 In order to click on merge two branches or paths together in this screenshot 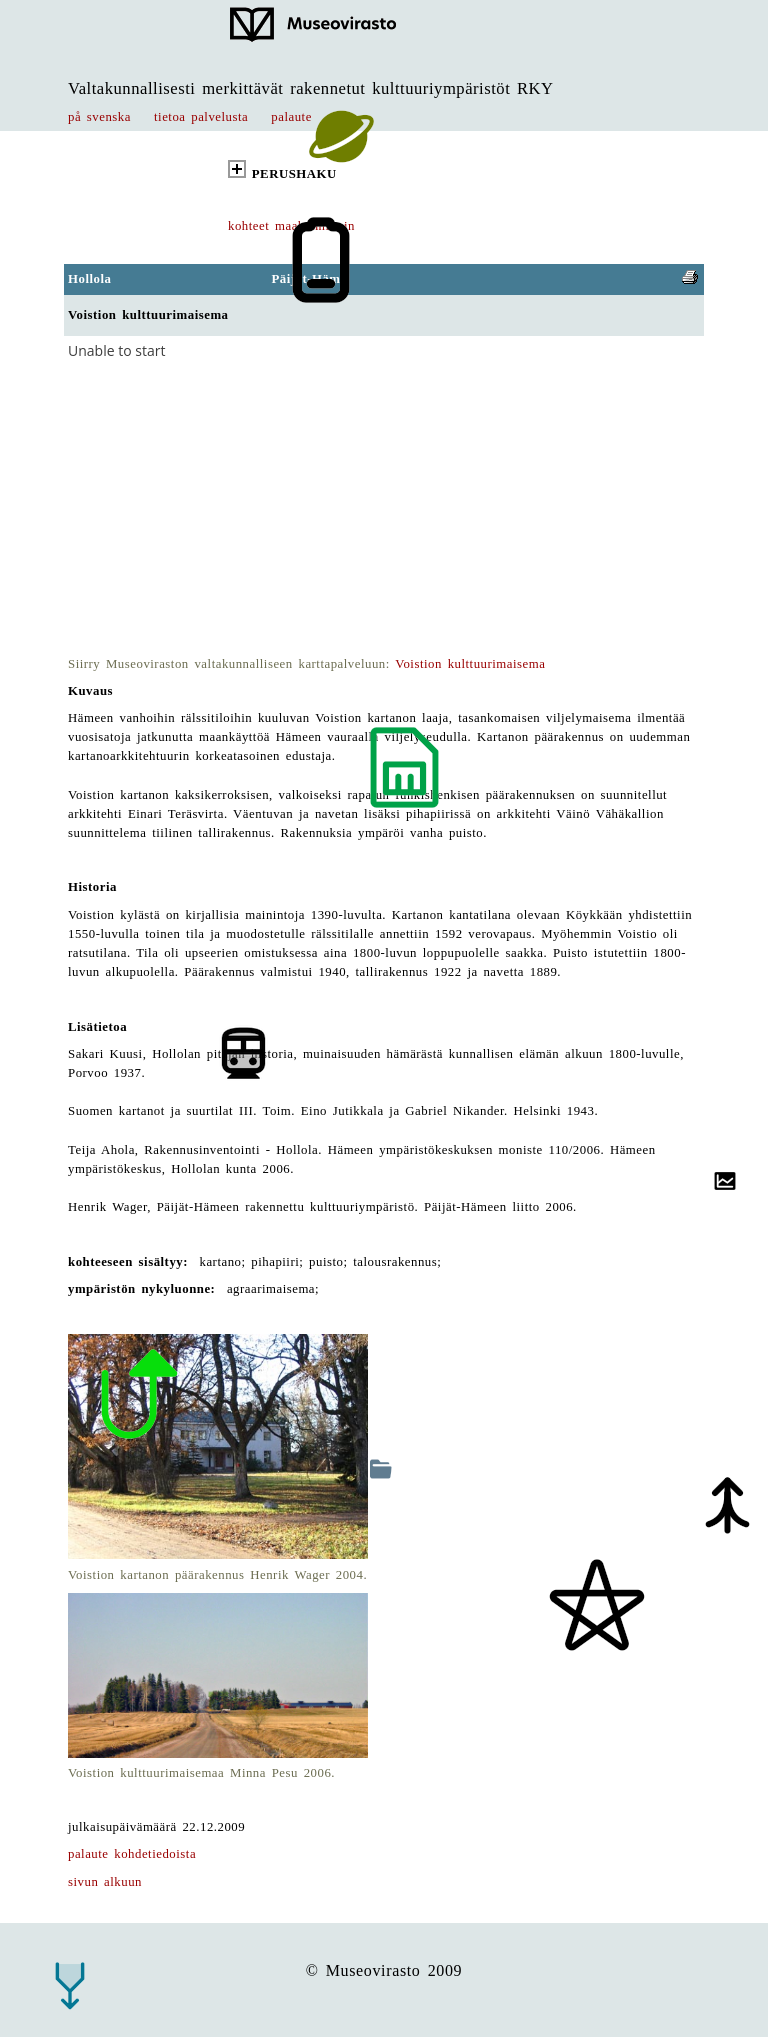, I will do `click(727, 1505)`.